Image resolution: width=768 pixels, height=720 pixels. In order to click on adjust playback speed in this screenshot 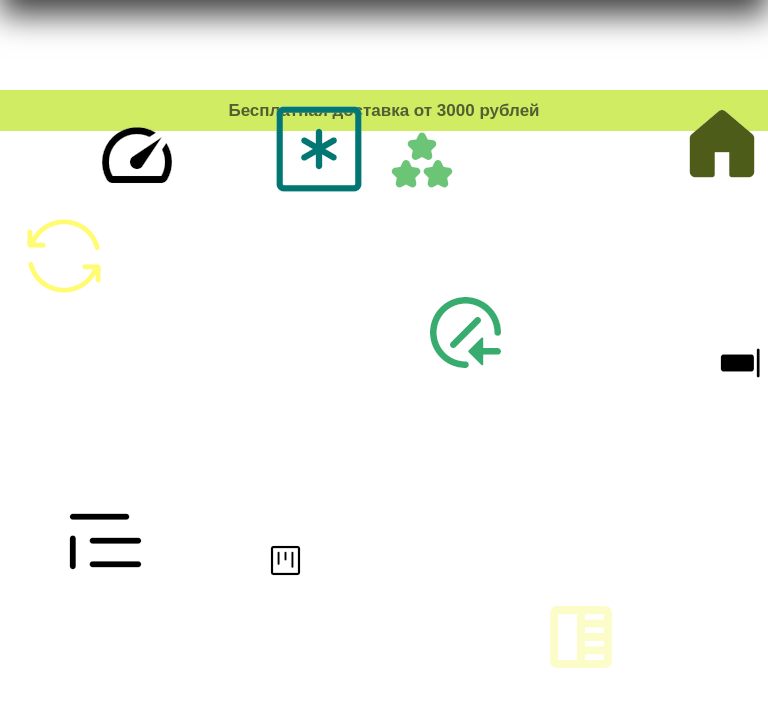, I will do `click(137, 155)`.